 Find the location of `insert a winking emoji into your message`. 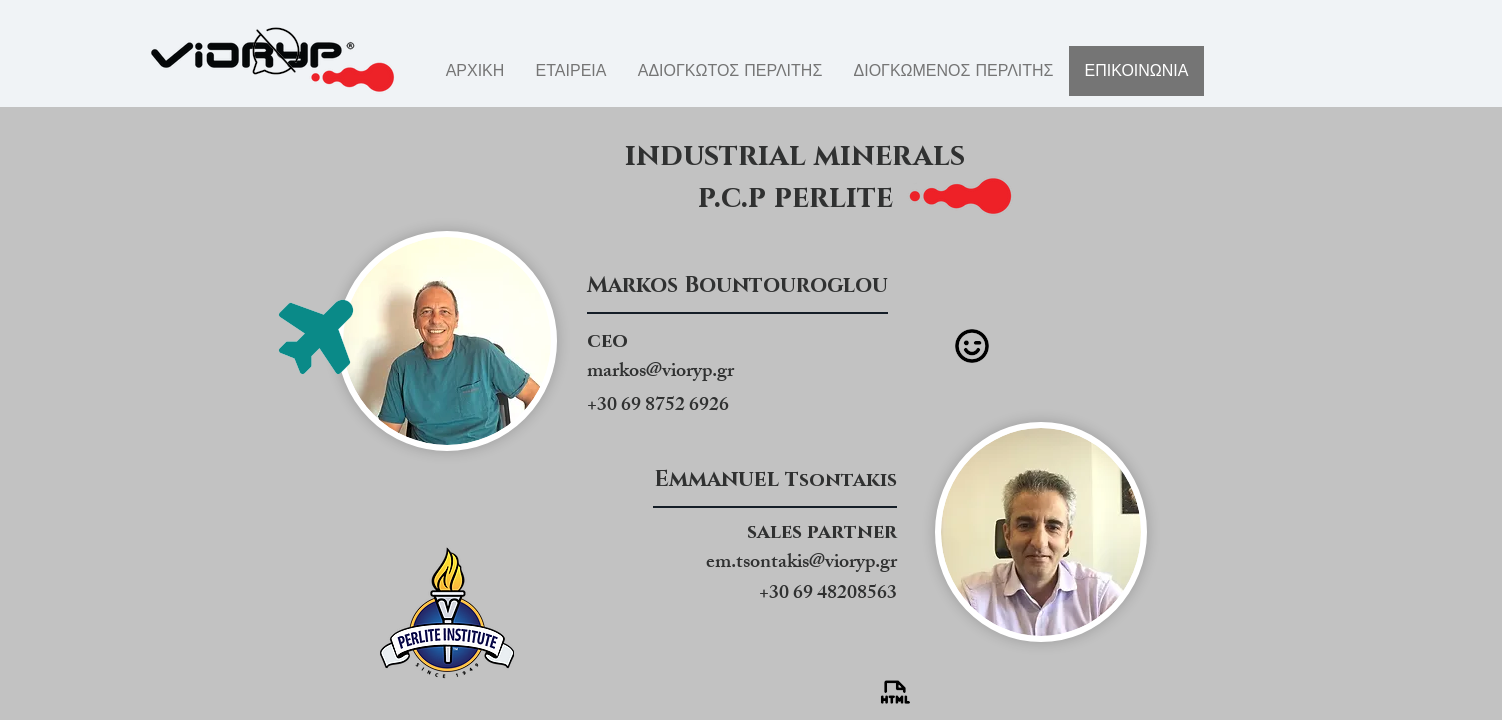

insert a winking emoji into your message is located at coordinates (972, 346).